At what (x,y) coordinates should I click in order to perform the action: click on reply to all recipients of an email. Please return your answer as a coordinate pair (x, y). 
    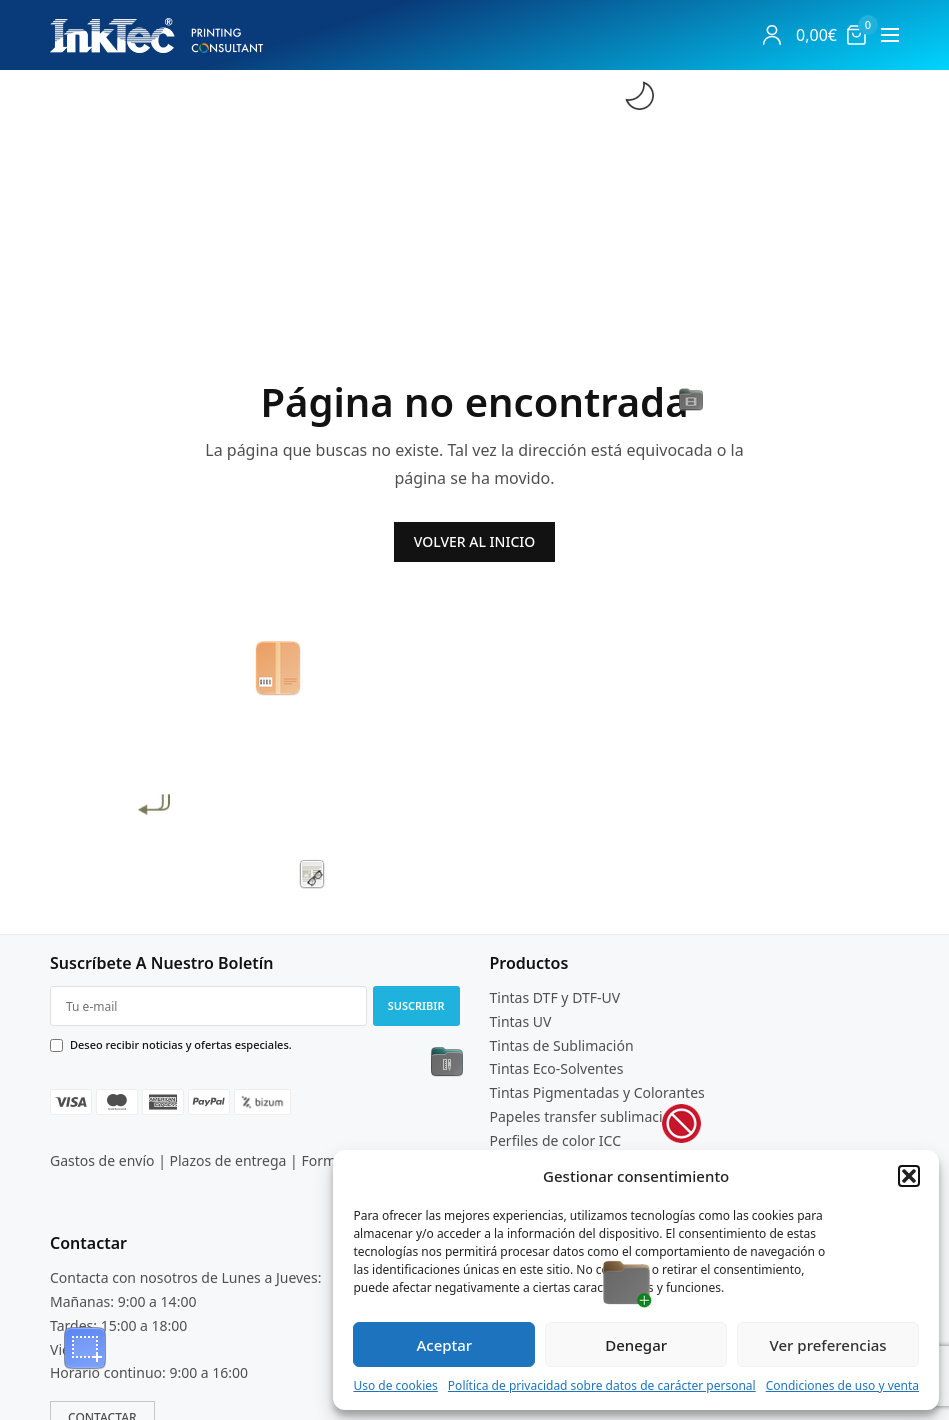
    Looking at the image, I should click on (153, 802).